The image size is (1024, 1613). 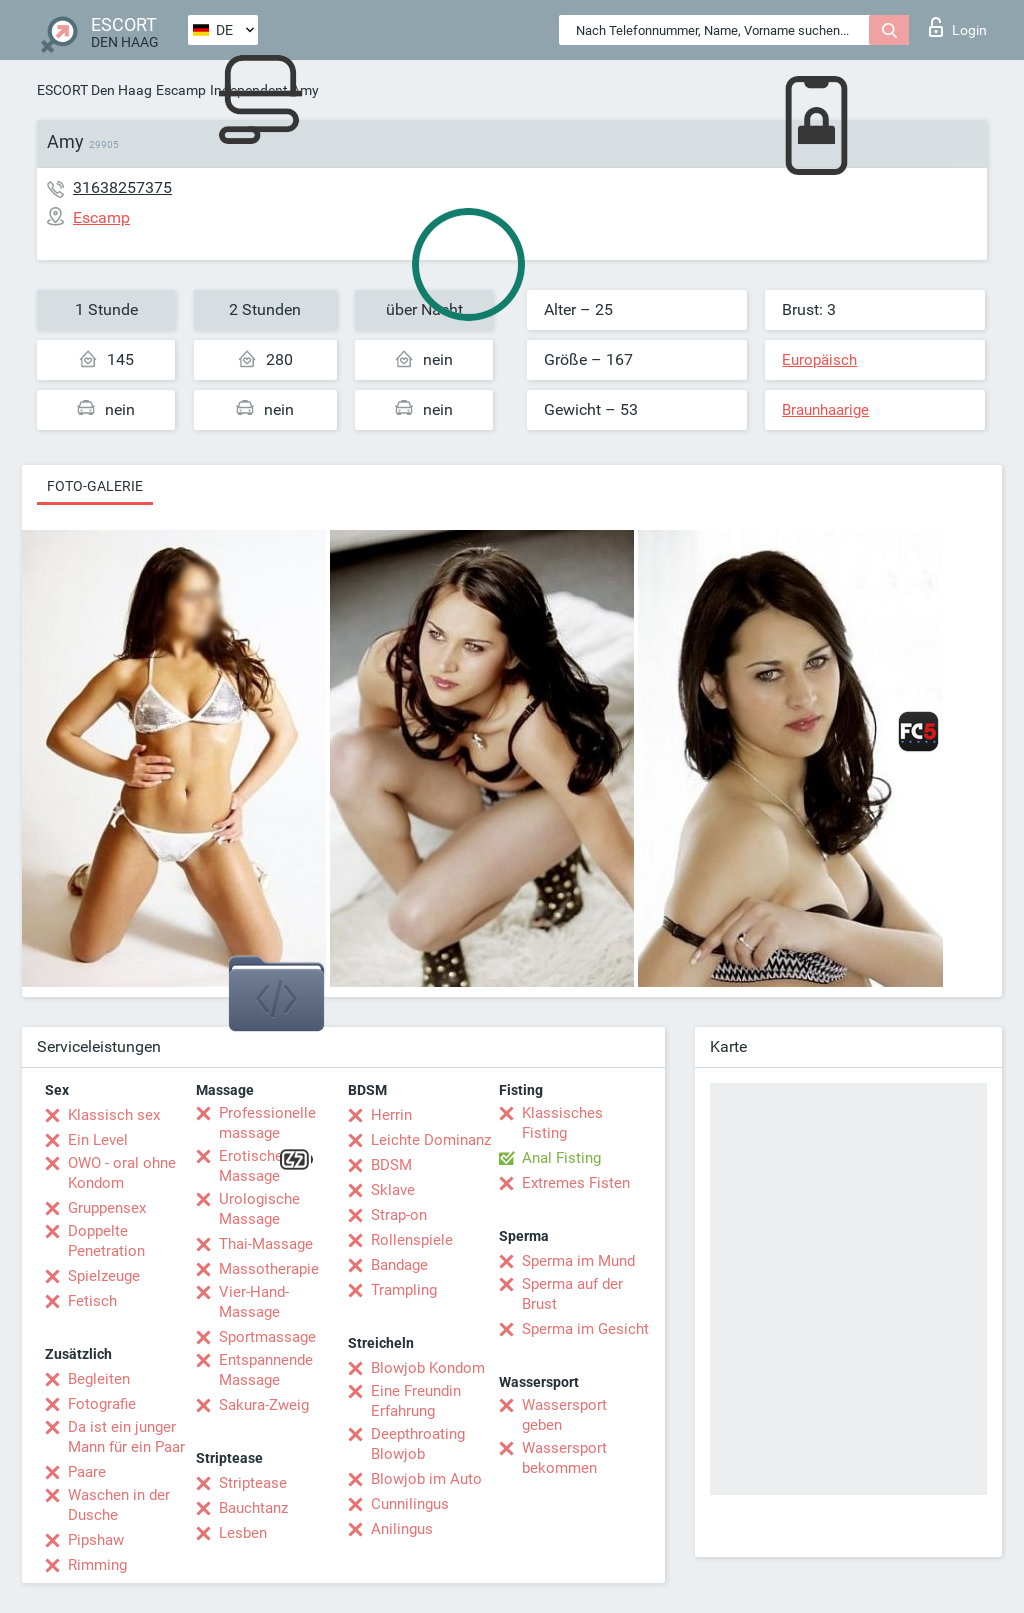 I want to click on indicates device is charging or connected to power, so click(x=296, y=1159).